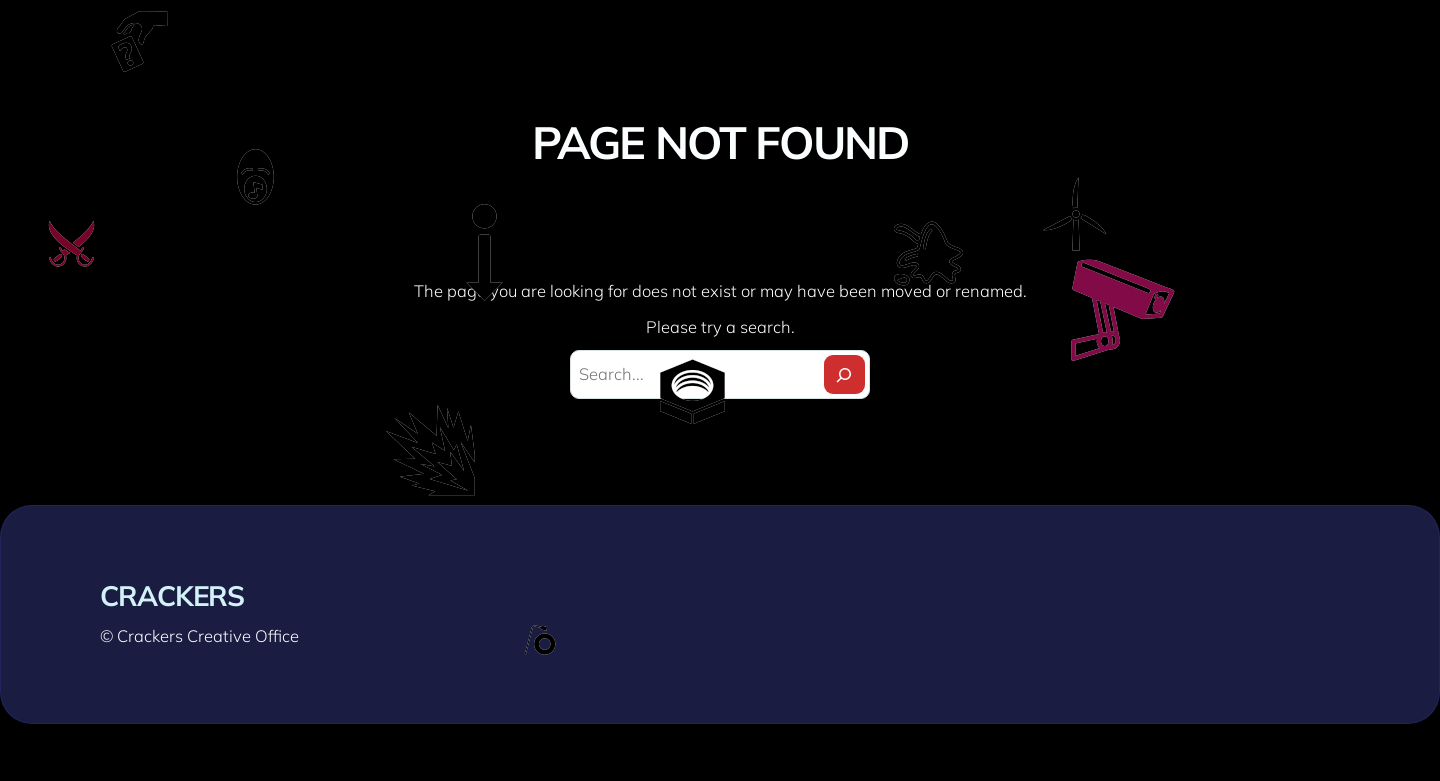 The width and height of the screenshot is (1440, 781). What do you see at coordinates (540, 640) in the screenshot?
I see `access vehicle repair or tire change tools` at bounding box center [540, 640].